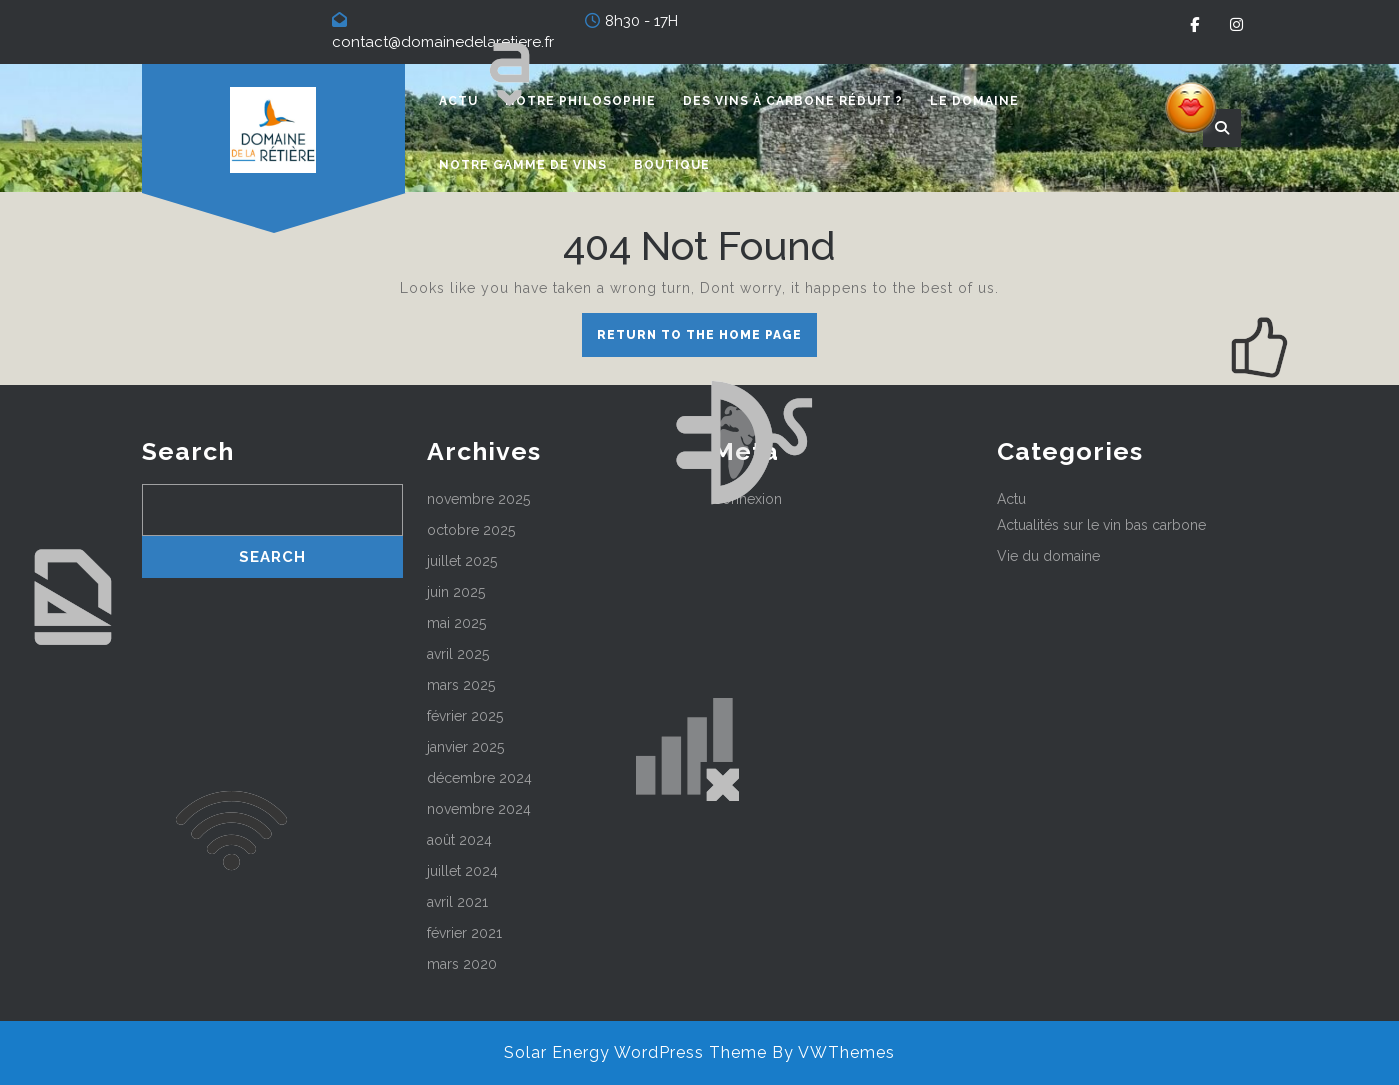 This screenshot has width=1399, height=1085. Describe the element at coordinates (687, 749) in the screenshot. I see `indicates no cellular network connection` at that location.